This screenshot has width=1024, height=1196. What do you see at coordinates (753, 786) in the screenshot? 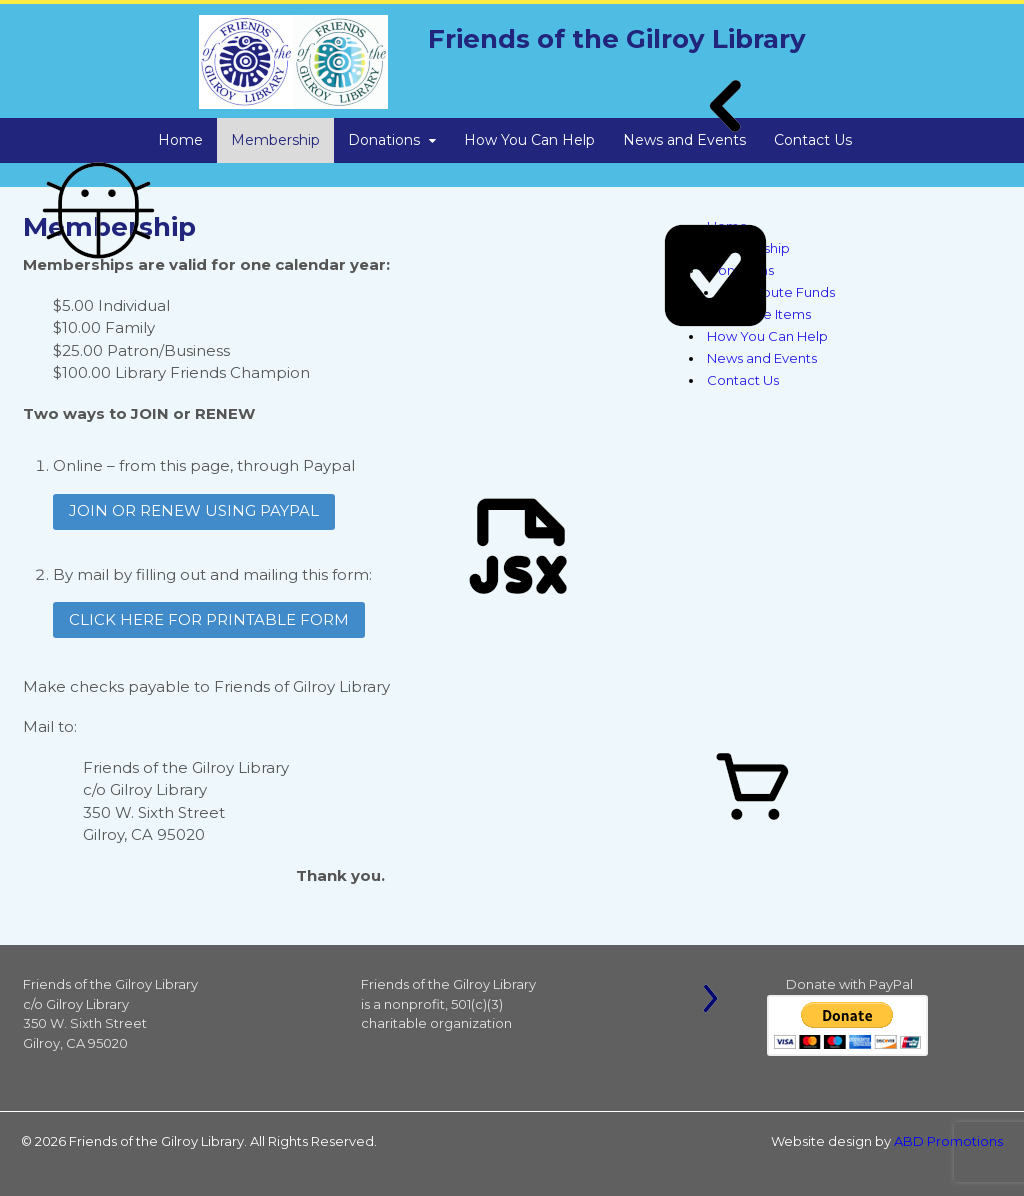
I see `view your shopping cart` at bounding box center [753, 786].